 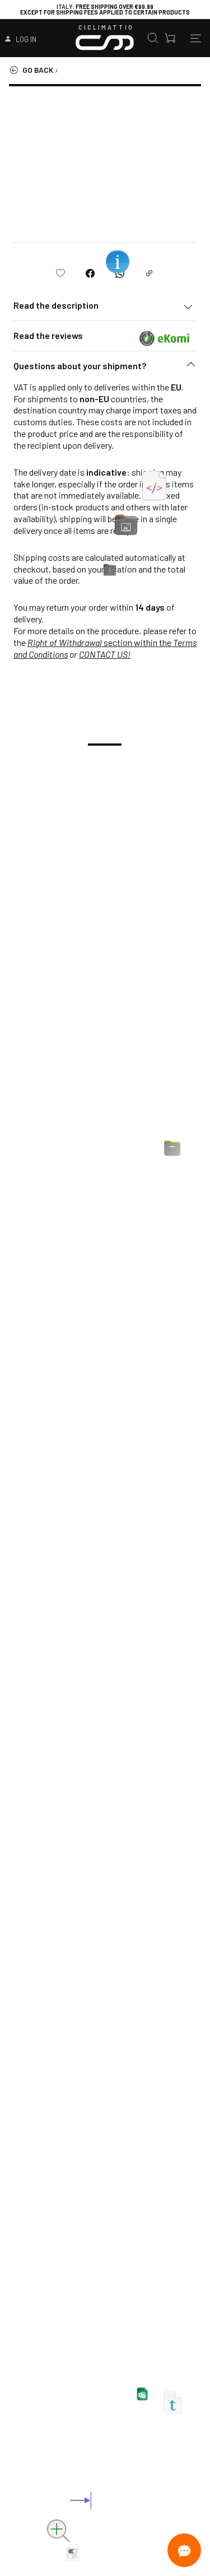 What do you see at coordinates (118, 262) in the screenshot?
I see `view information or details about an application` at bounding box center [118, 262].